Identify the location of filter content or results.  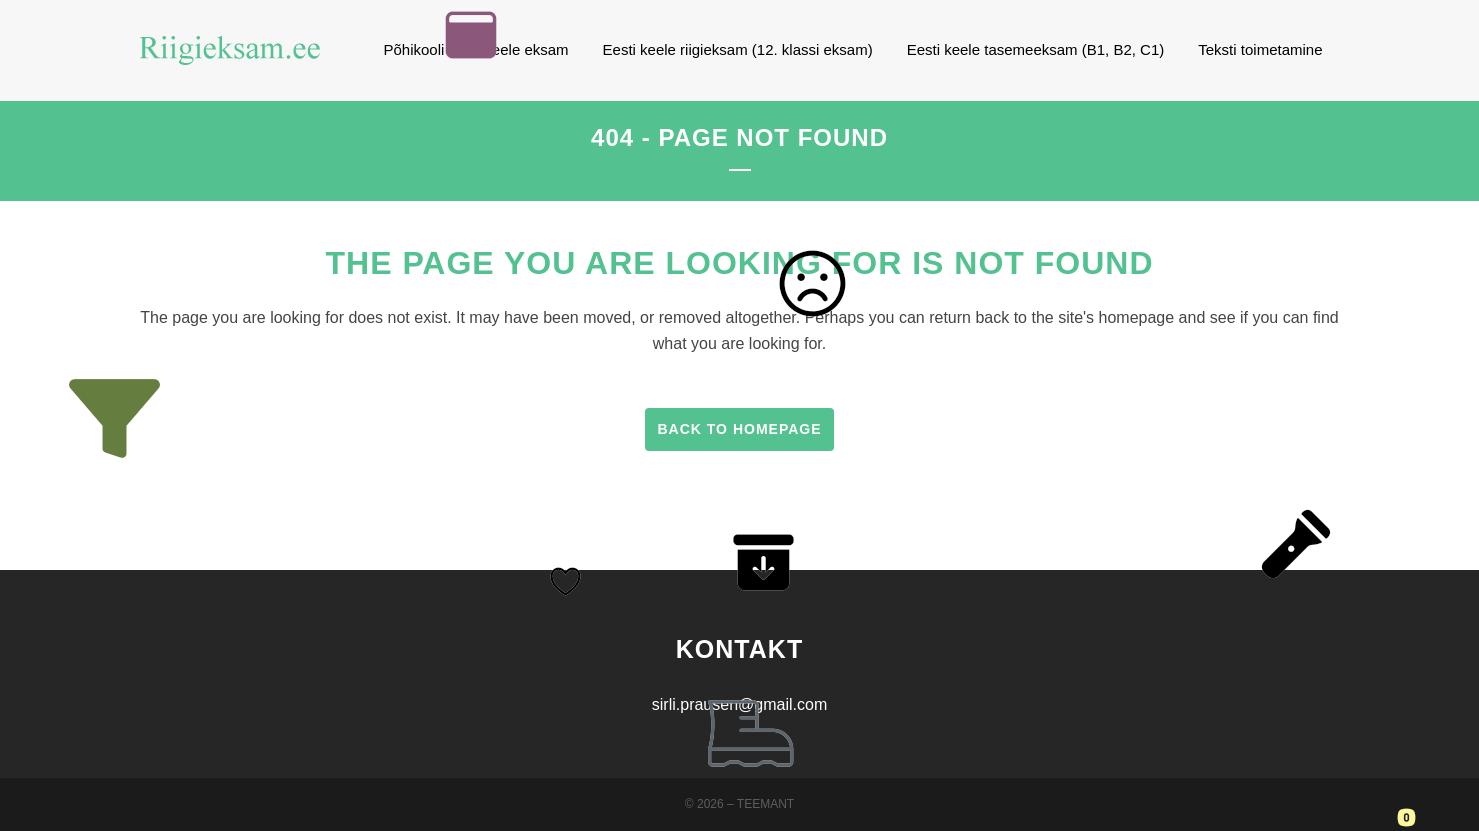
(114, 418).